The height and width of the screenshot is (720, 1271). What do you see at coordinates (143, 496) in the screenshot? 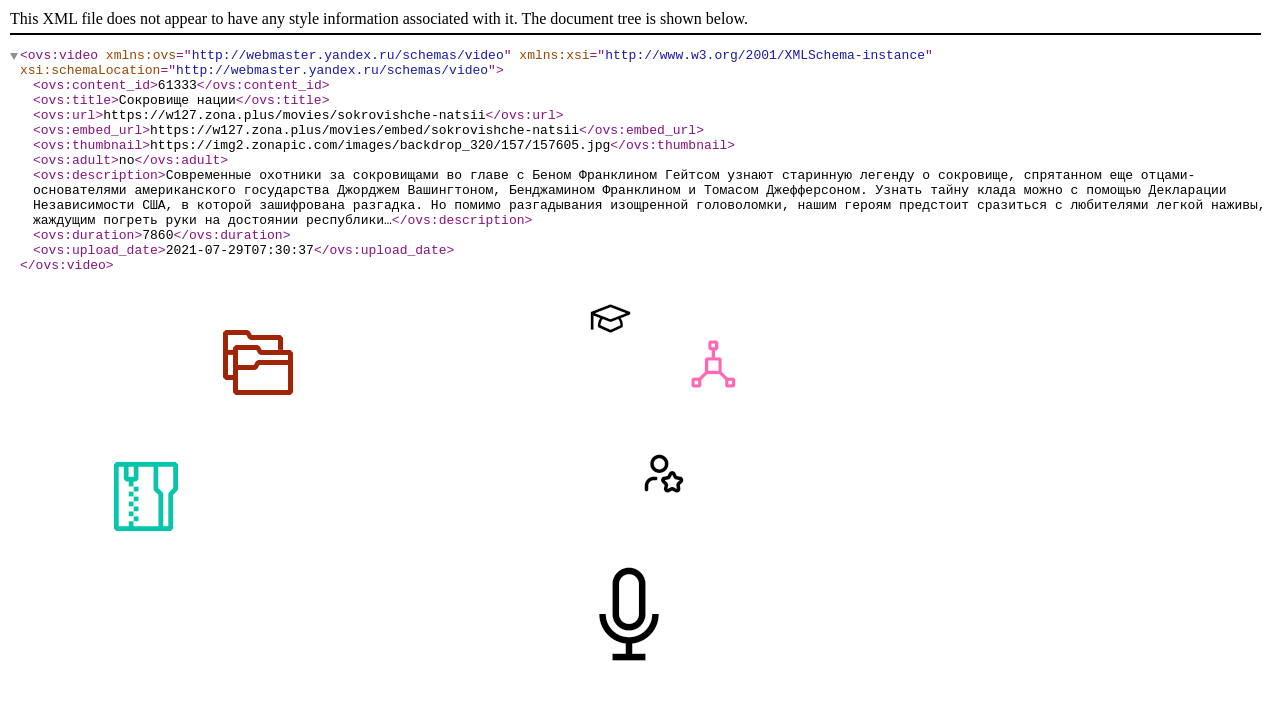
I see `indicates a compressed or zipped file` at bounding box center [143, 496].